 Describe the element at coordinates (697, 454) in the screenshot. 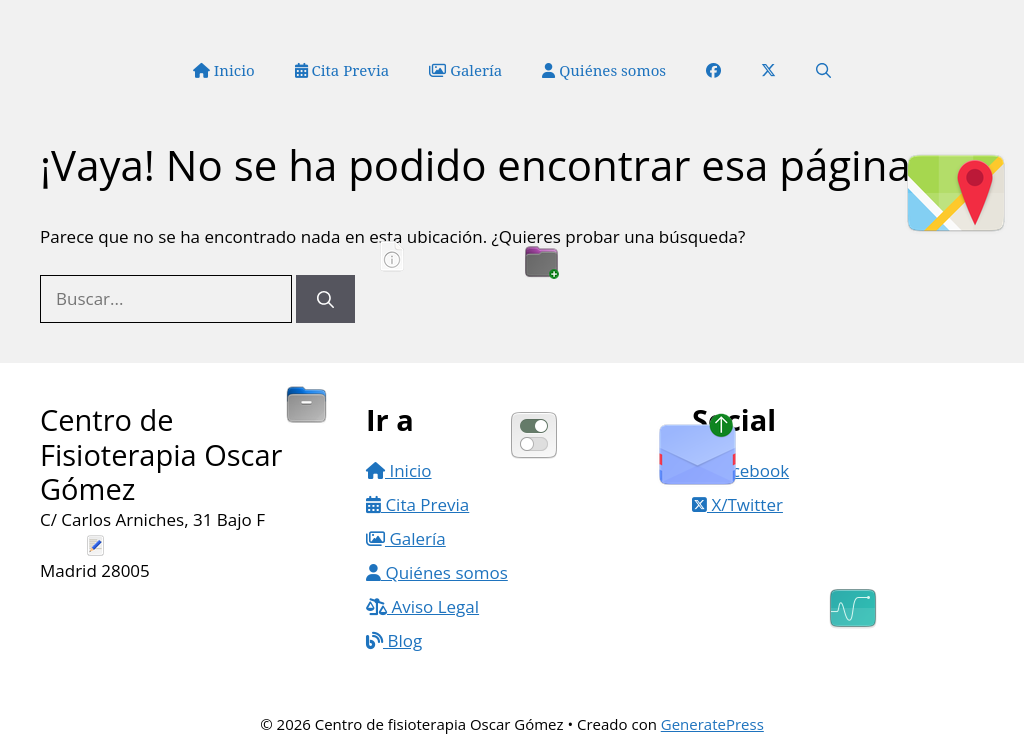

I see `message sent successfully` at that location.